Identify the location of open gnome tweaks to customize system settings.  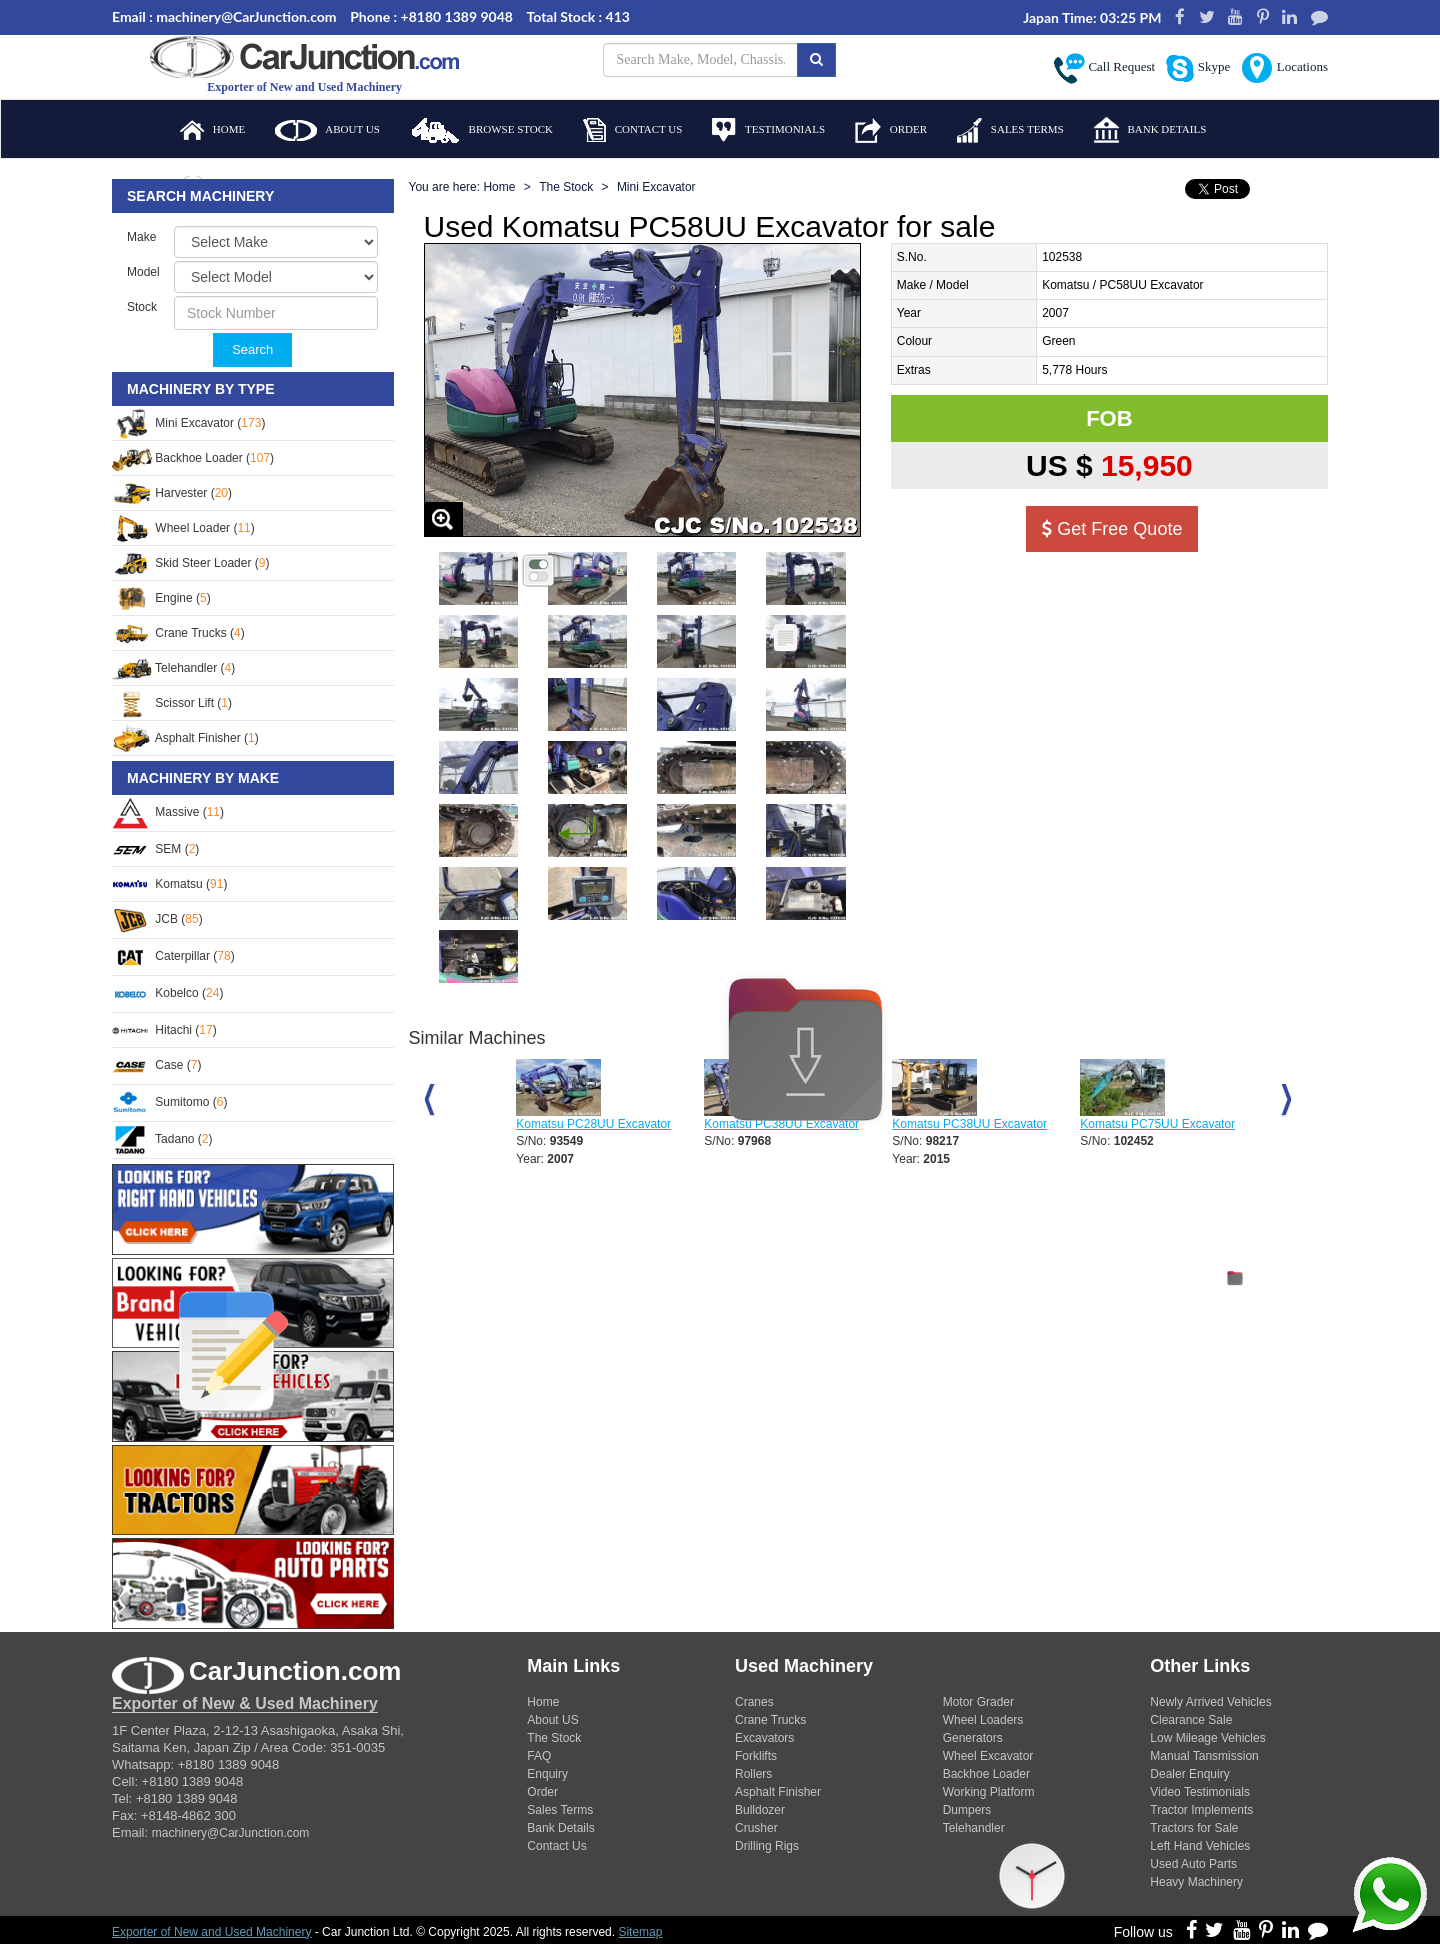
(538, 570).